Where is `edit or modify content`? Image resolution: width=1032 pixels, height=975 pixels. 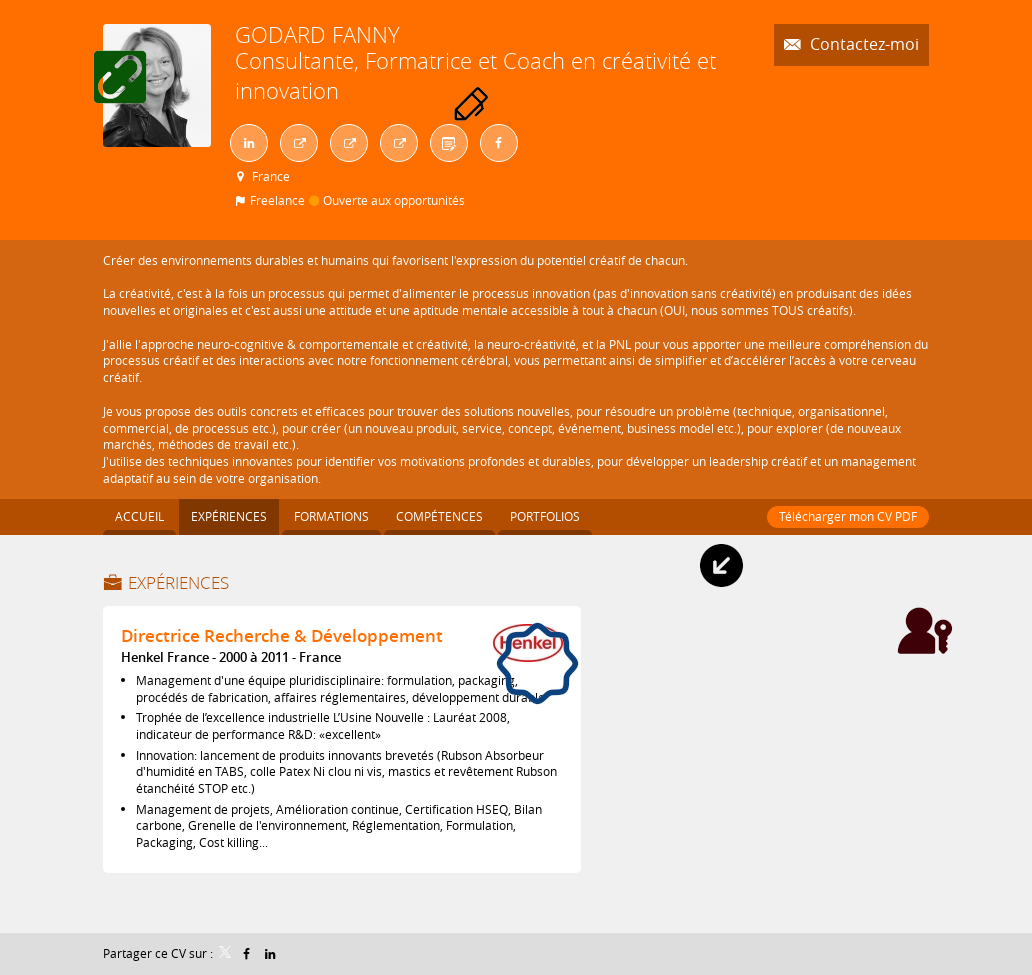
edit or modify content is located at coordinates (470, 104).